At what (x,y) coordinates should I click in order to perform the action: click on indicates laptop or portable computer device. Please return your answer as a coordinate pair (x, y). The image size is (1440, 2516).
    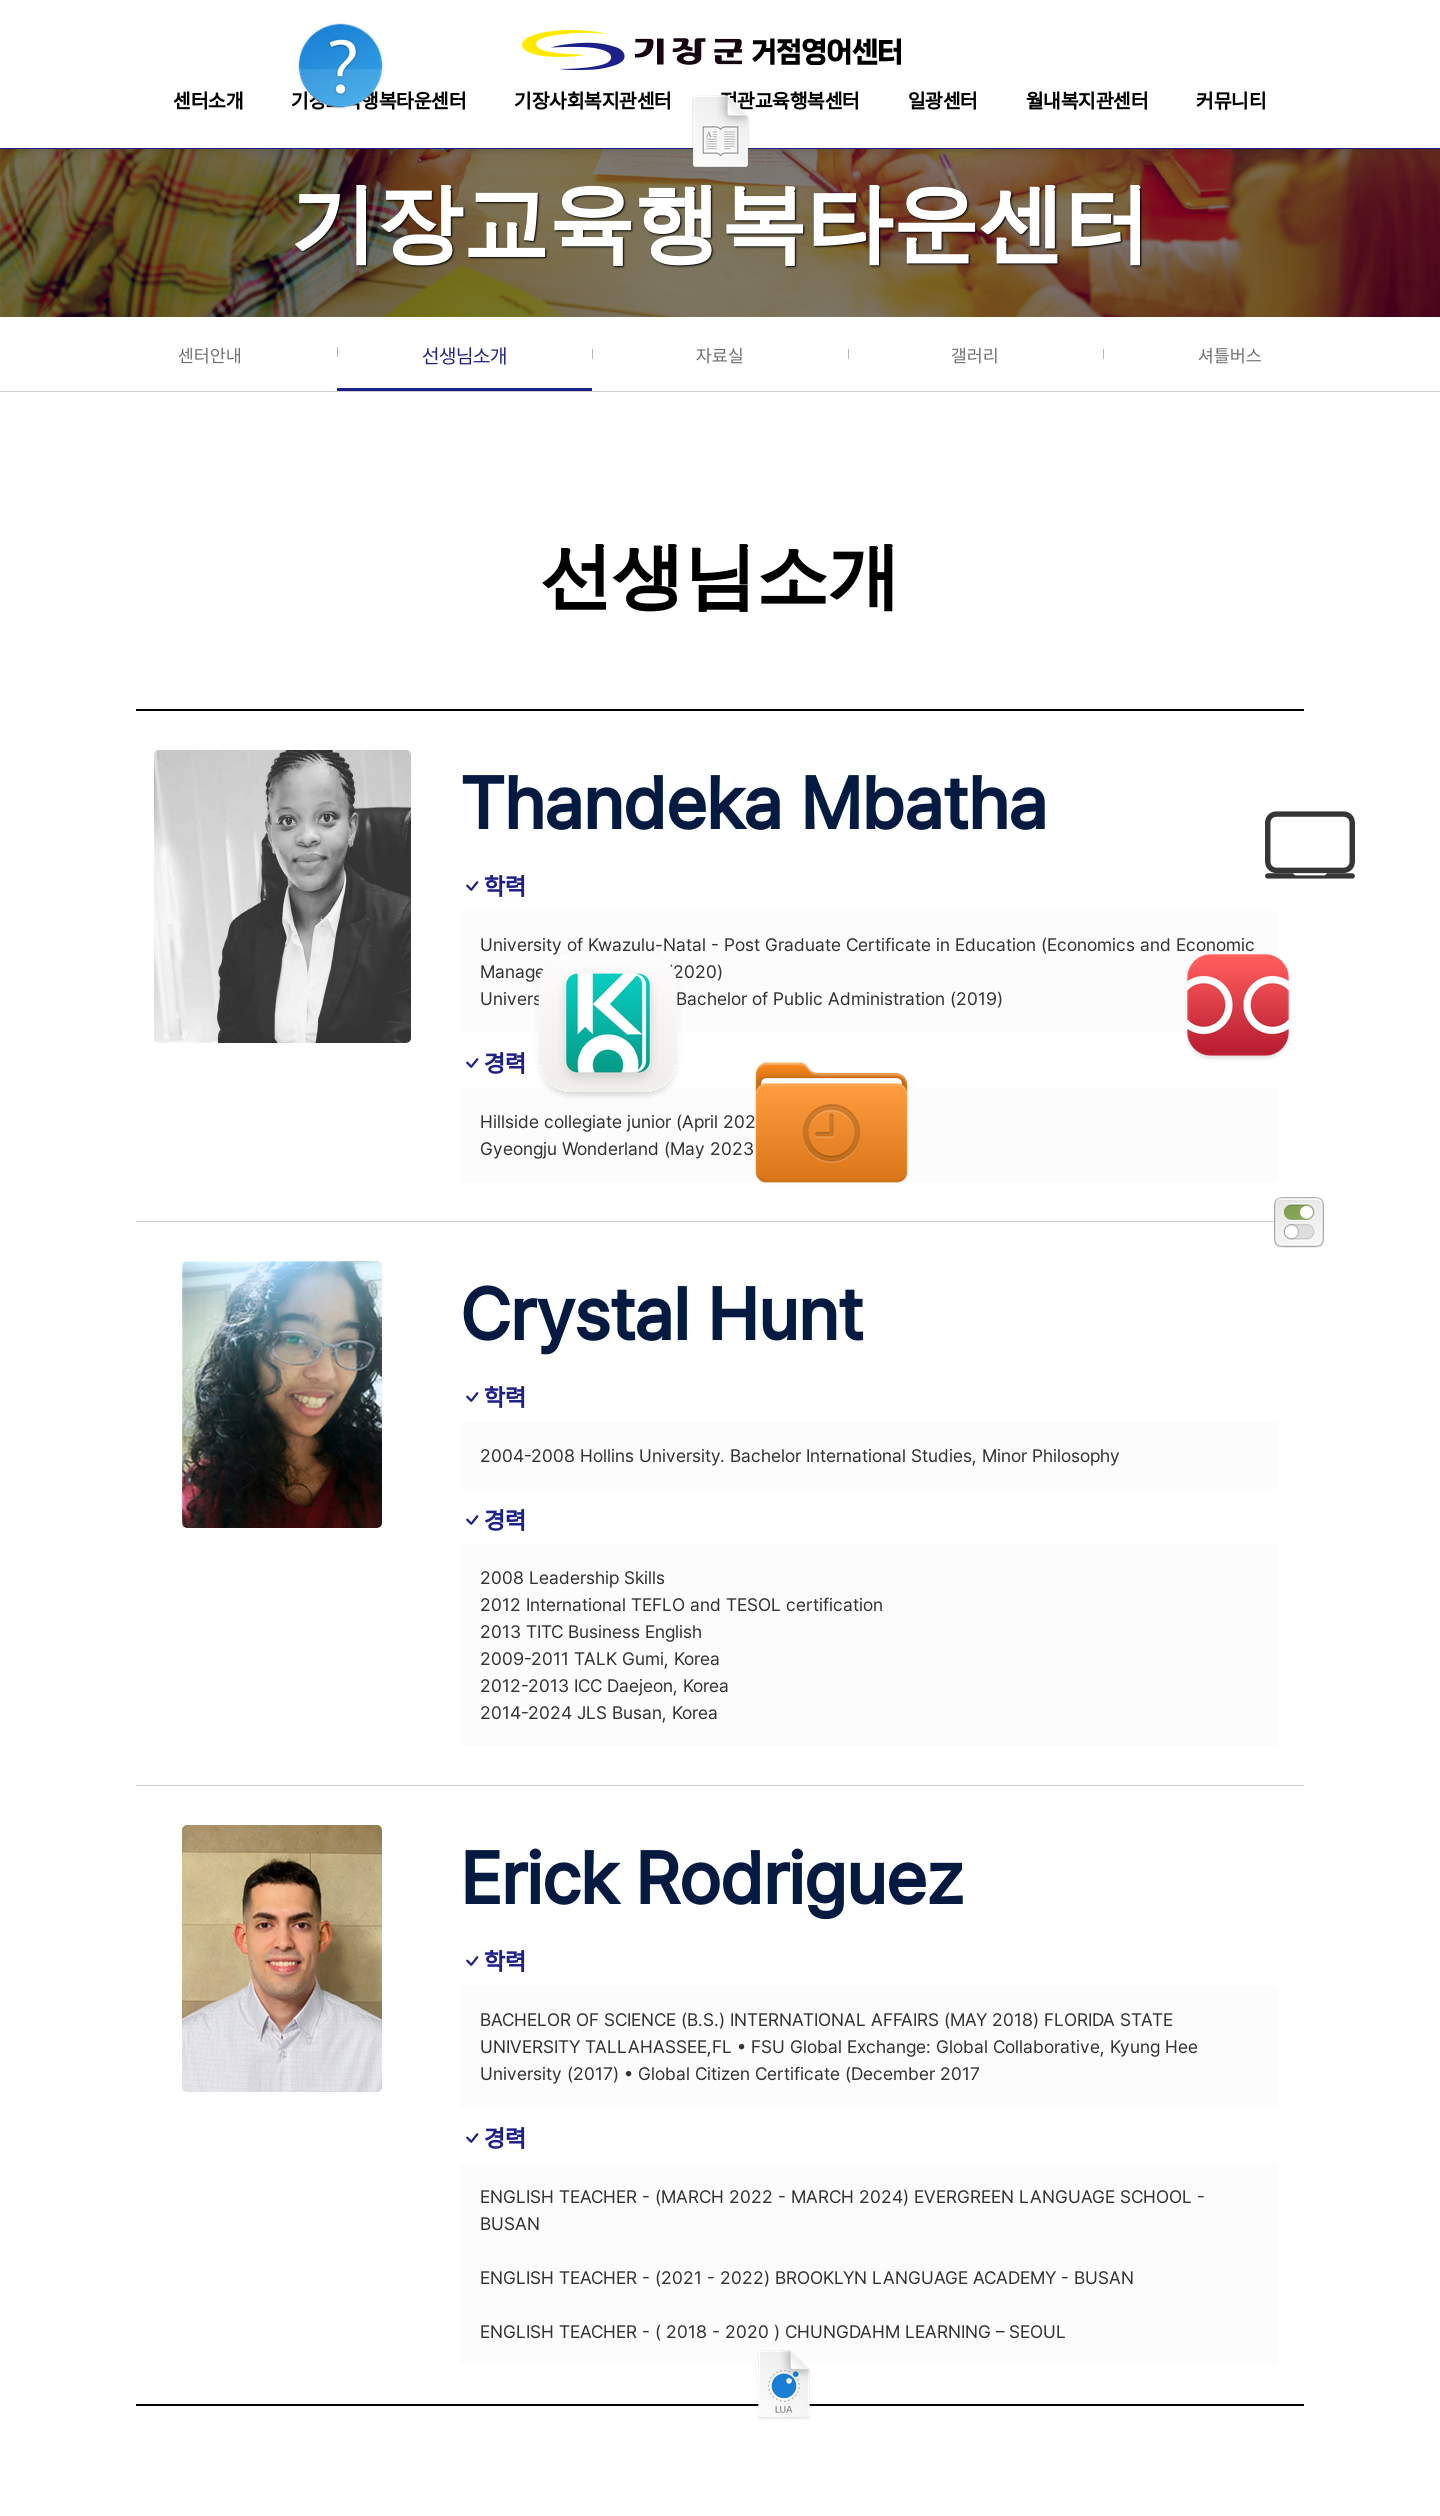
    Looking at the image, I should click on (1310, 845).